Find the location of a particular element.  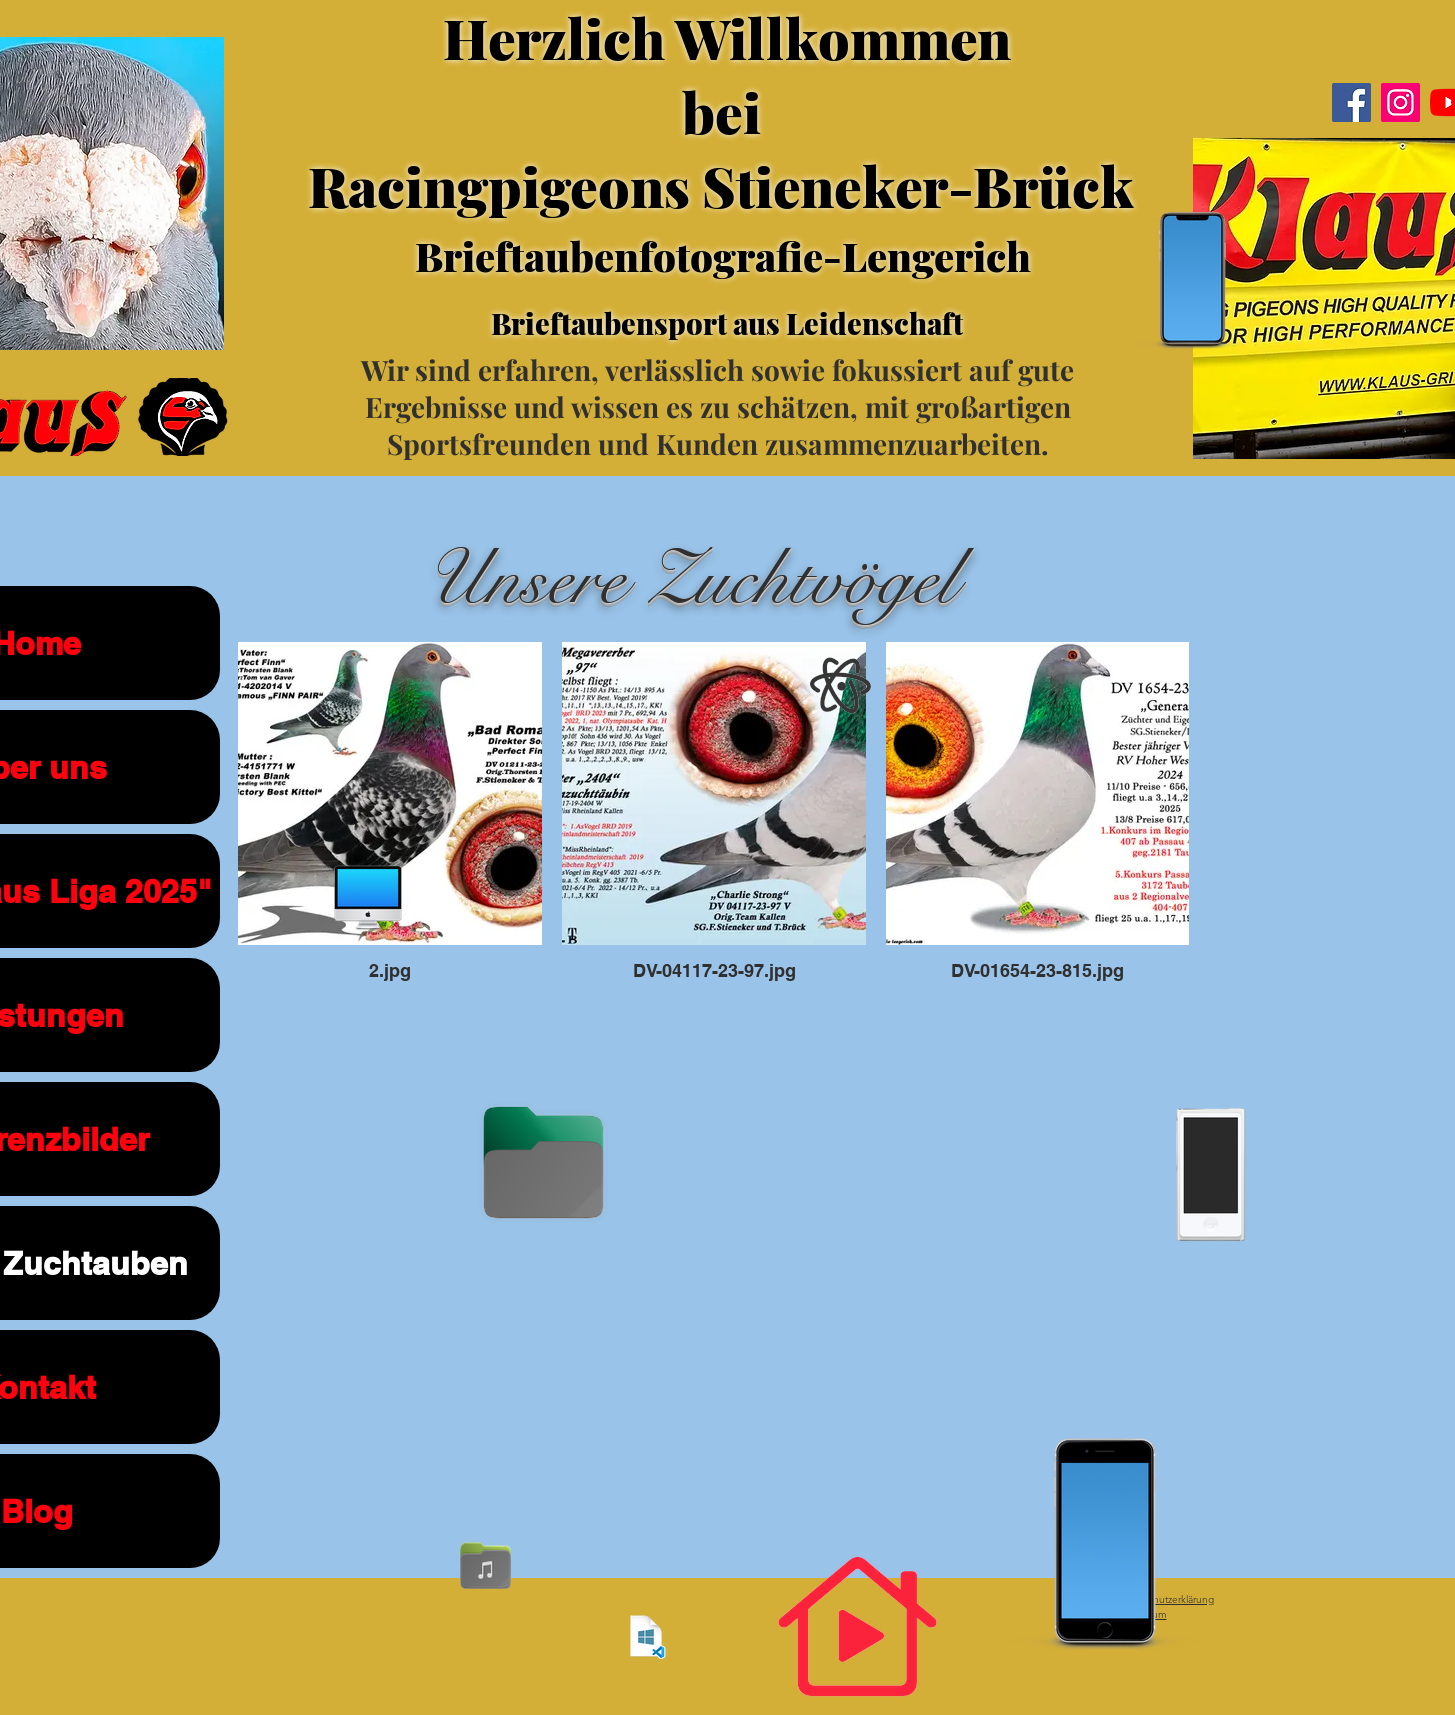

open folder containing files is located at coordinates (543, 1162).